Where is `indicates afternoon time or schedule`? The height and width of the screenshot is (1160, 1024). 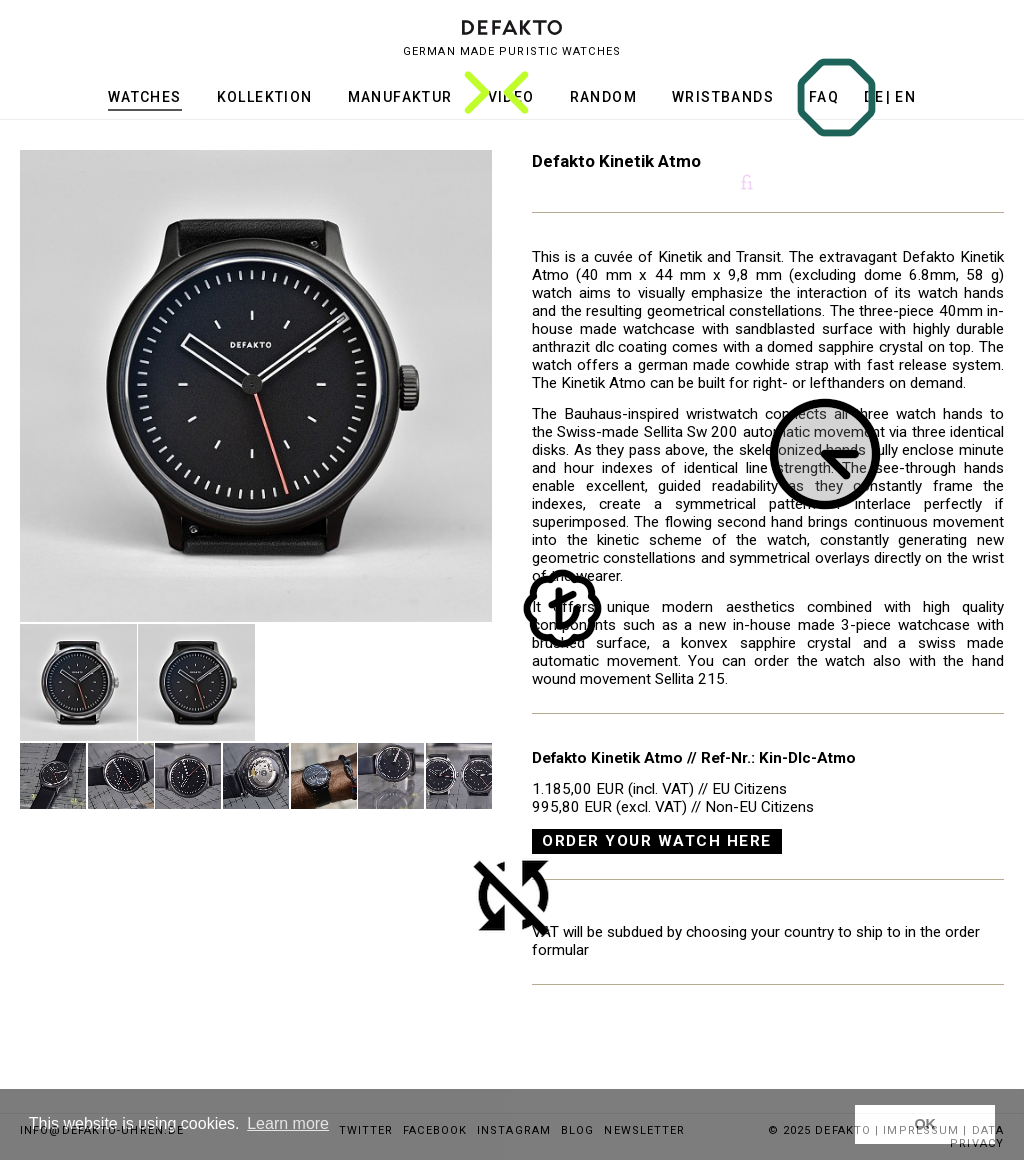 indicates afternoon time or schedule is located at coordinates (825, 454).